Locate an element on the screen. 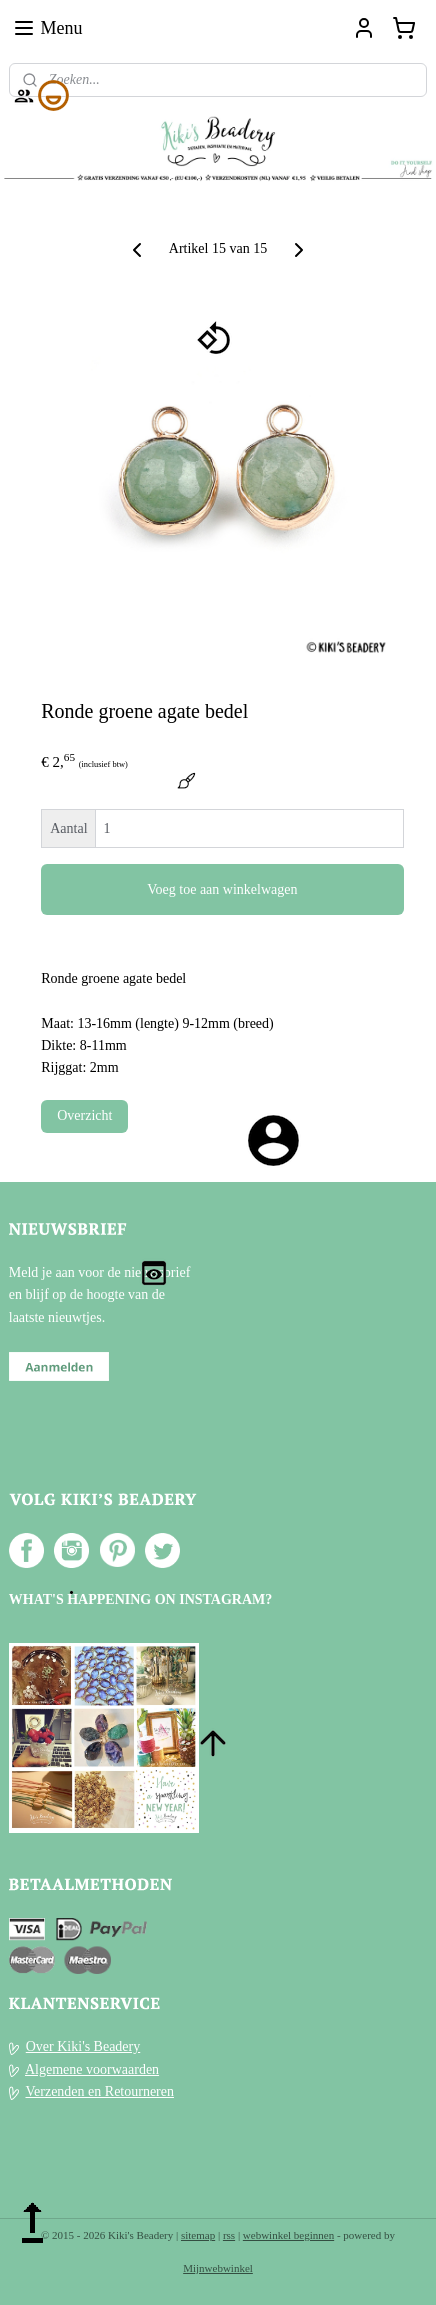 The image size is (436, 2305). access your profile or account settings is located at coordinates (273, 1140).